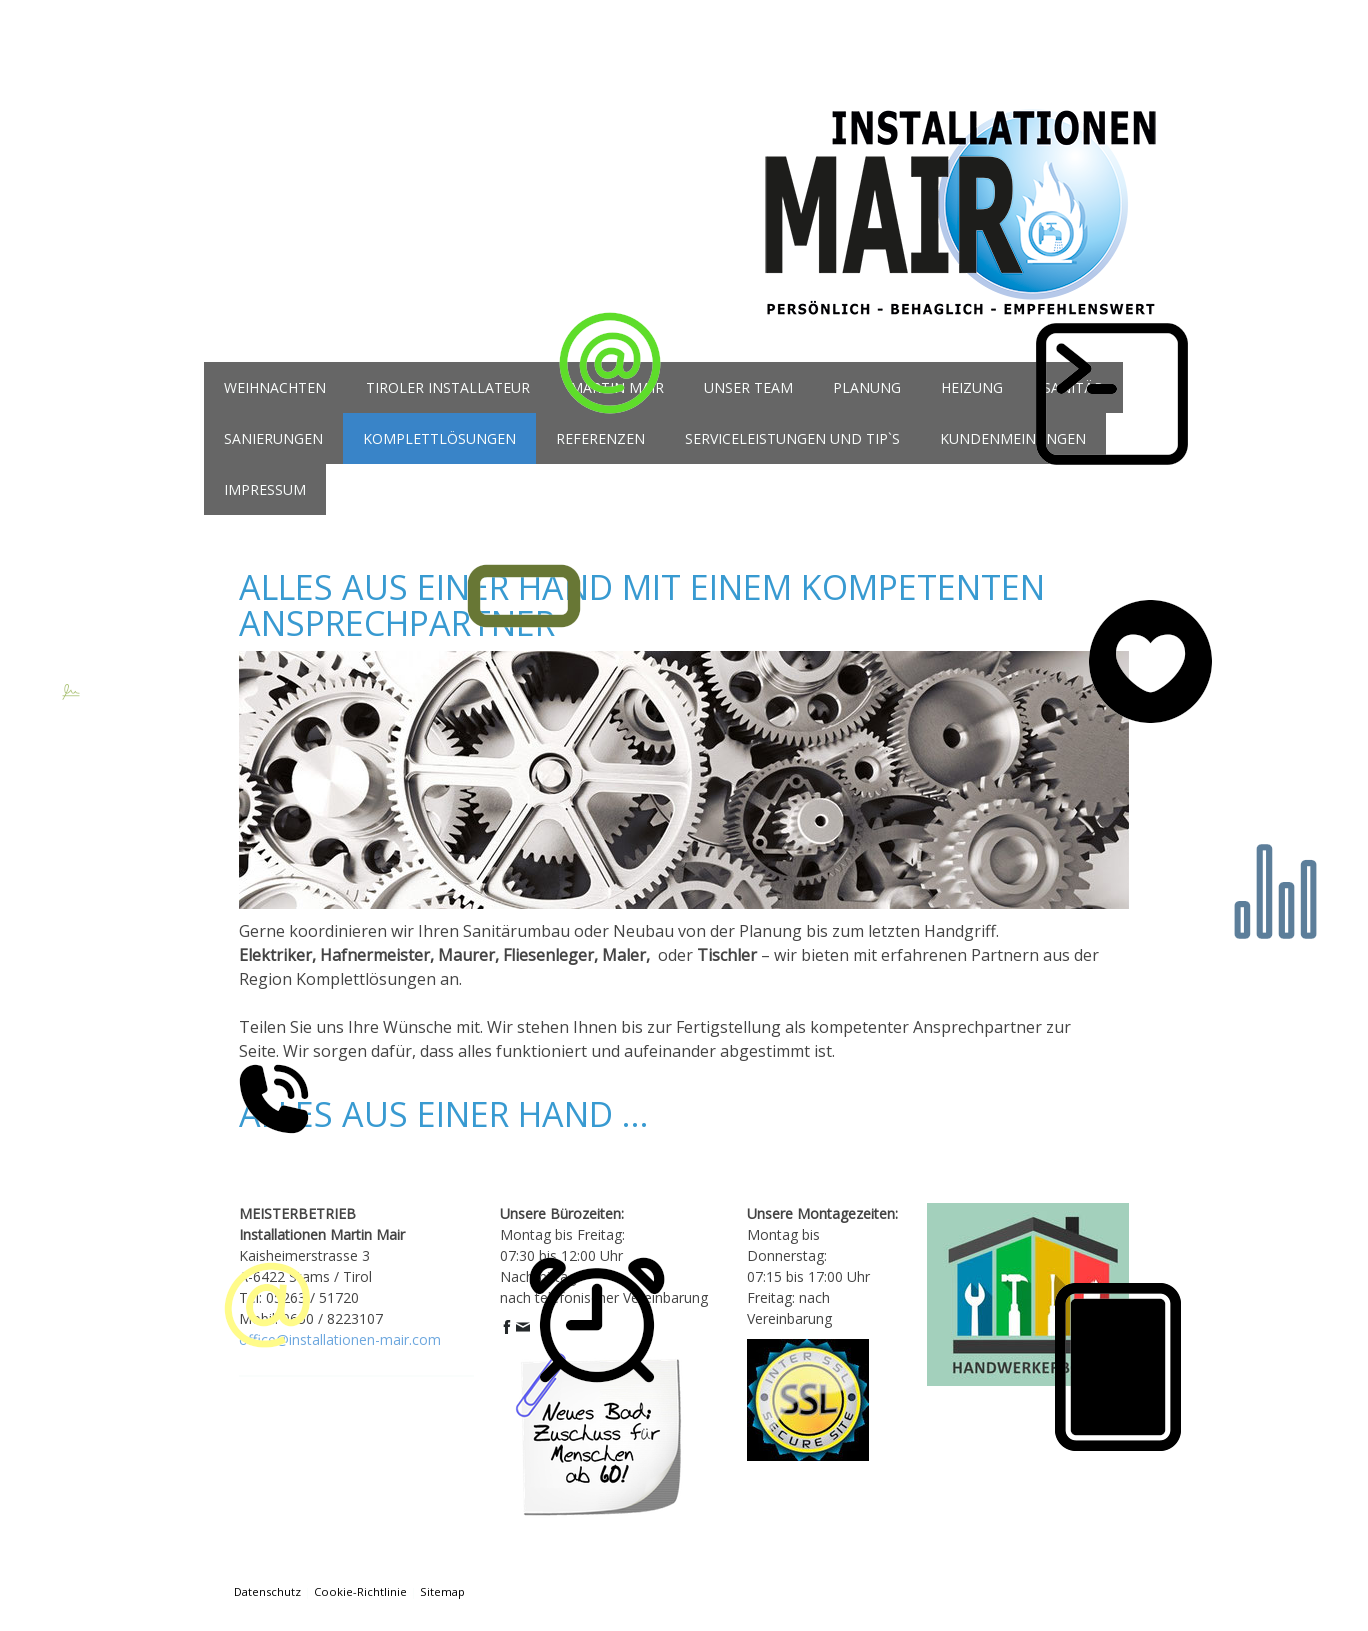  What do you see at coordinates (274, 1099) in the screenshot?
I see `make a phone call` at bounding box center [274, 1099].